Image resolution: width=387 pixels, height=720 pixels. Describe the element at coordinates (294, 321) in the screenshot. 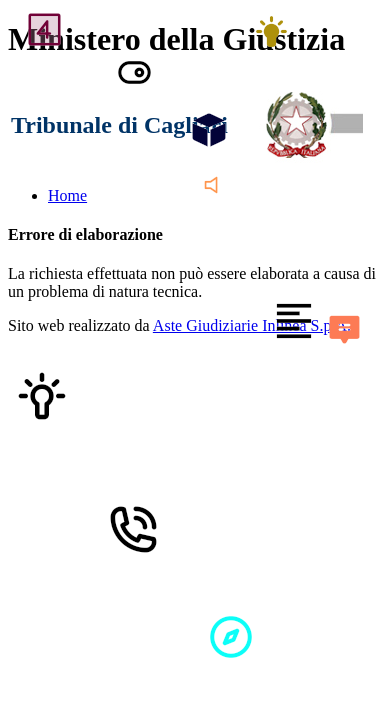

I see `align text to the left margin` at that location.